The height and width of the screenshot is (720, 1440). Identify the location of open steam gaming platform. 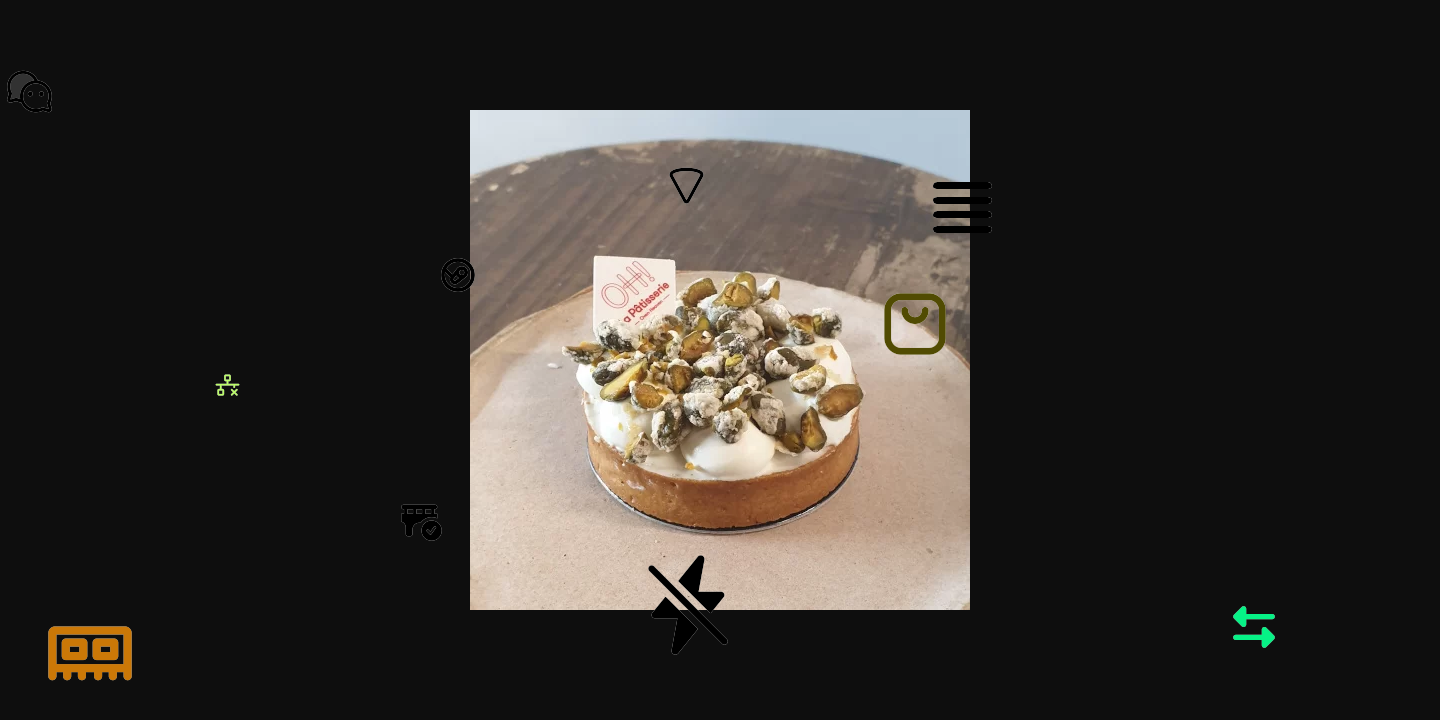
(458, 275).